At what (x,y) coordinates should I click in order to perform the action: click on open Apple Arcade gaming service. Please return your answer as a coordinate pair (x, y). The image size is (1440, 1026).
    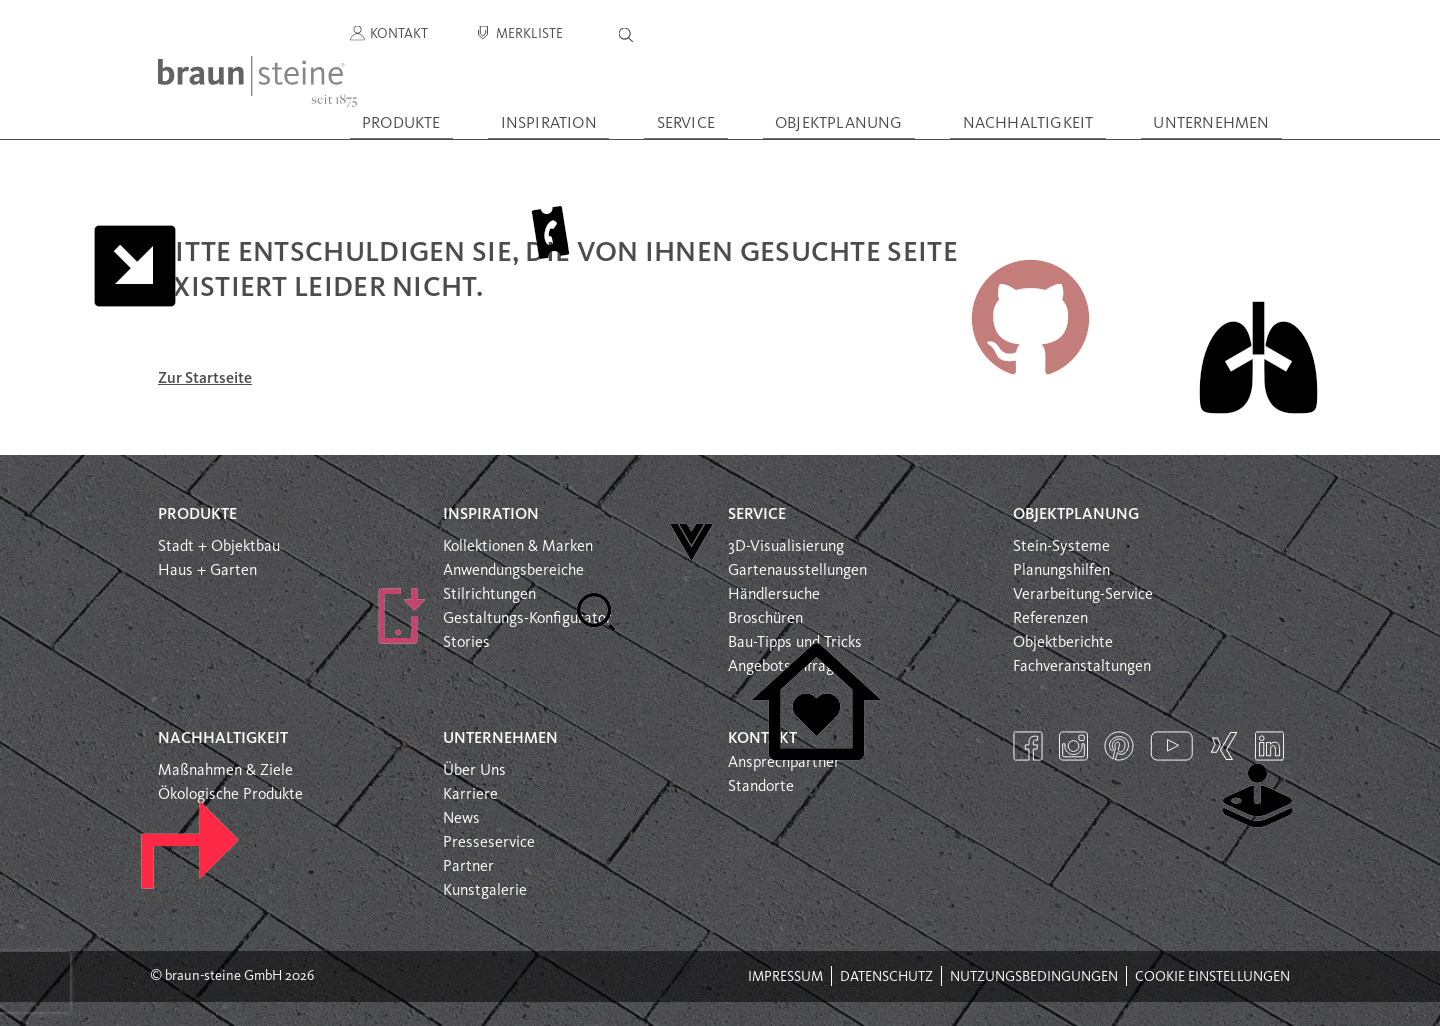
    Looking at the image, I should click on (1257, 795).